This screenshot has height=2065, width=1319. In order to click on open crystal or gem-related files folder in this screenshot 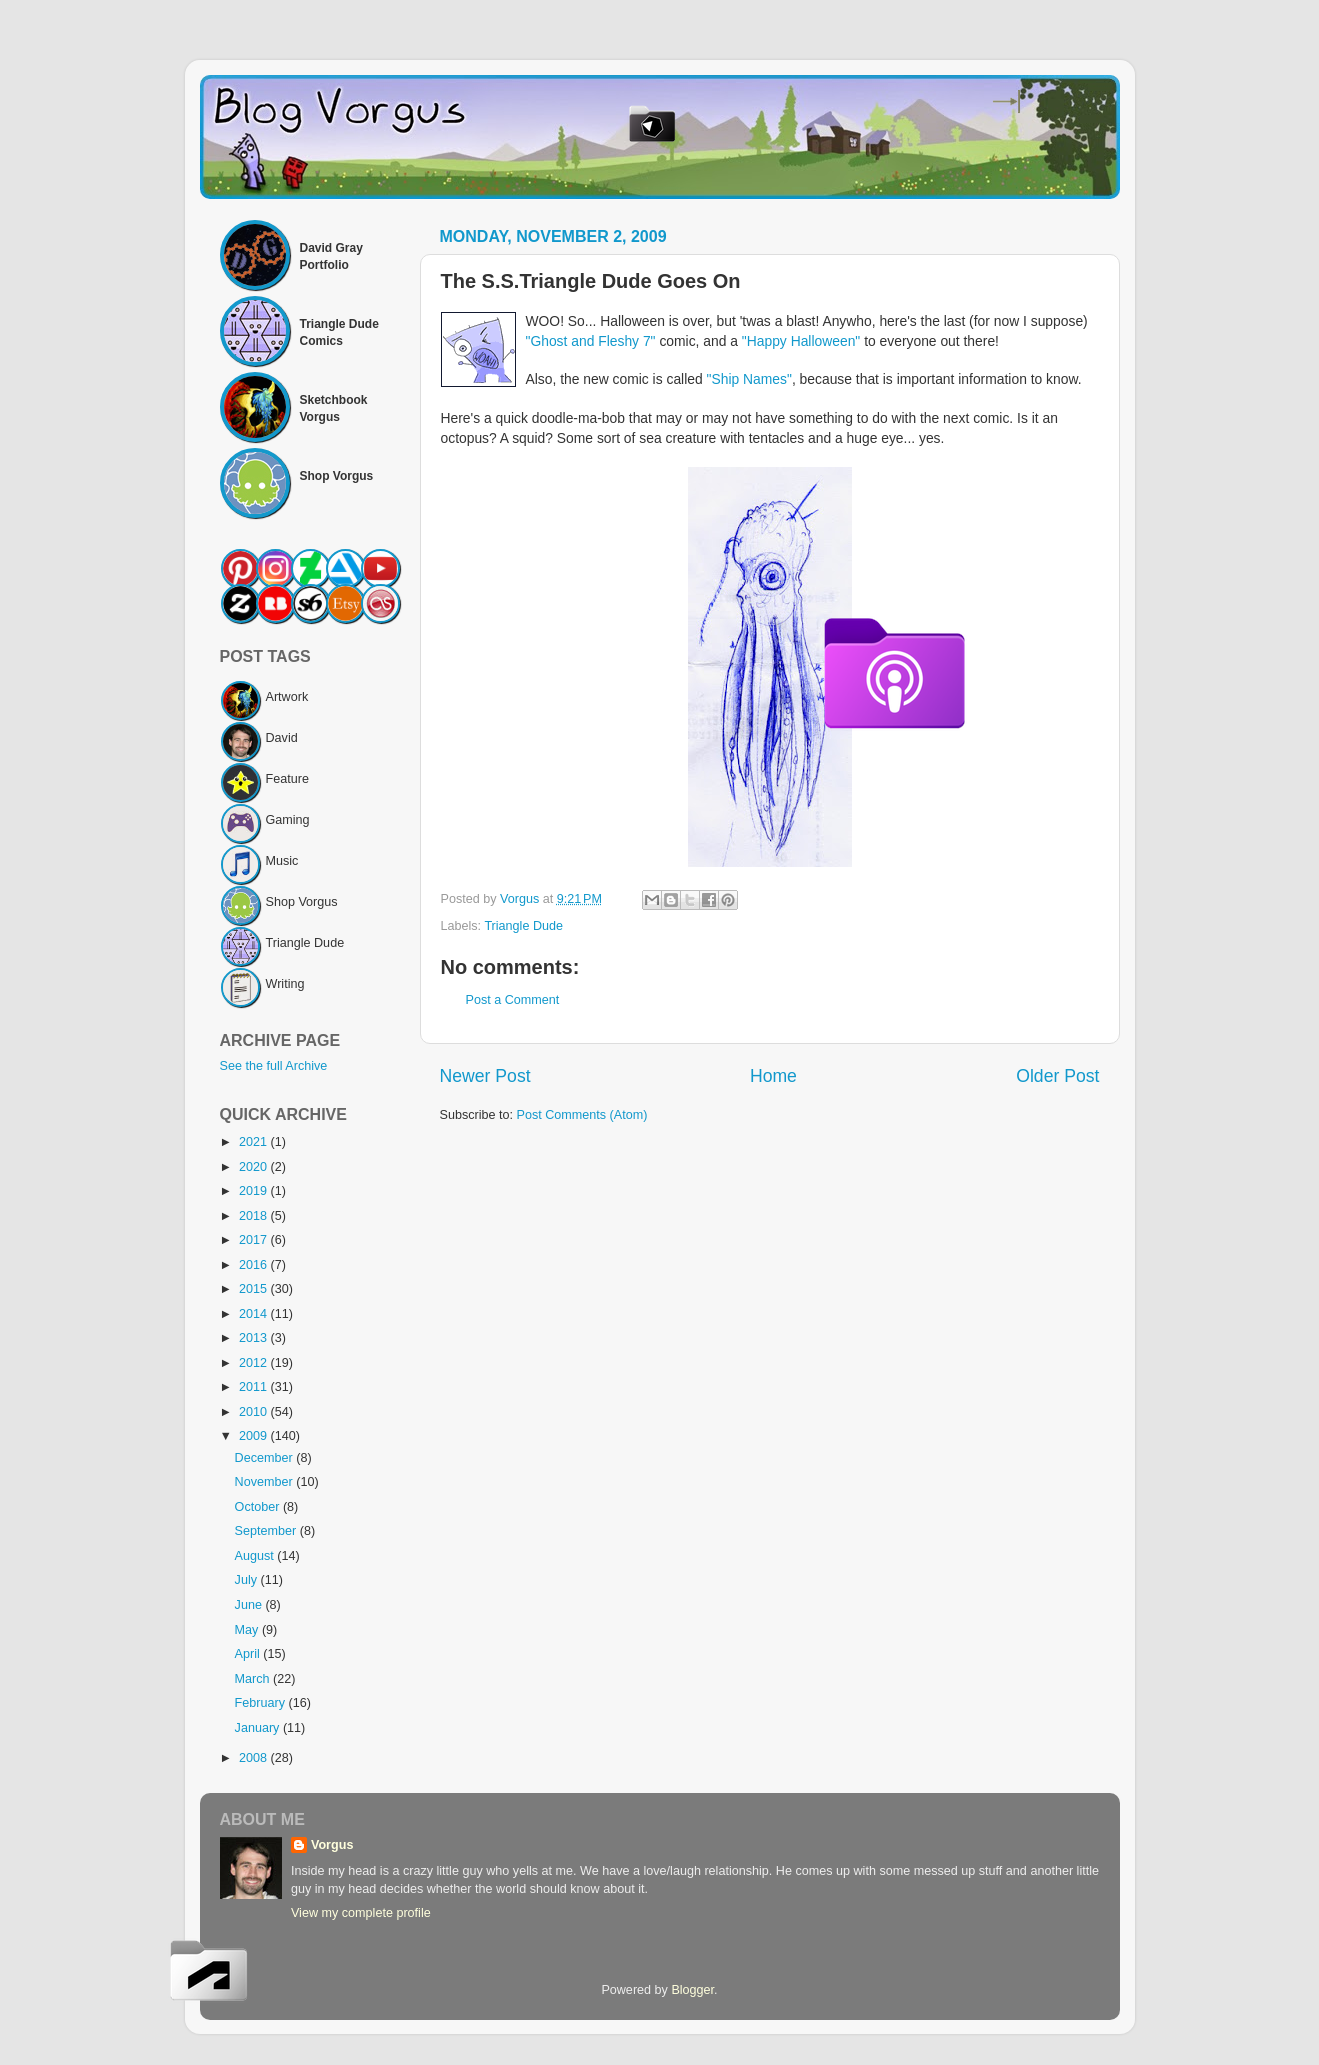, I will do `click(652, 125)`.